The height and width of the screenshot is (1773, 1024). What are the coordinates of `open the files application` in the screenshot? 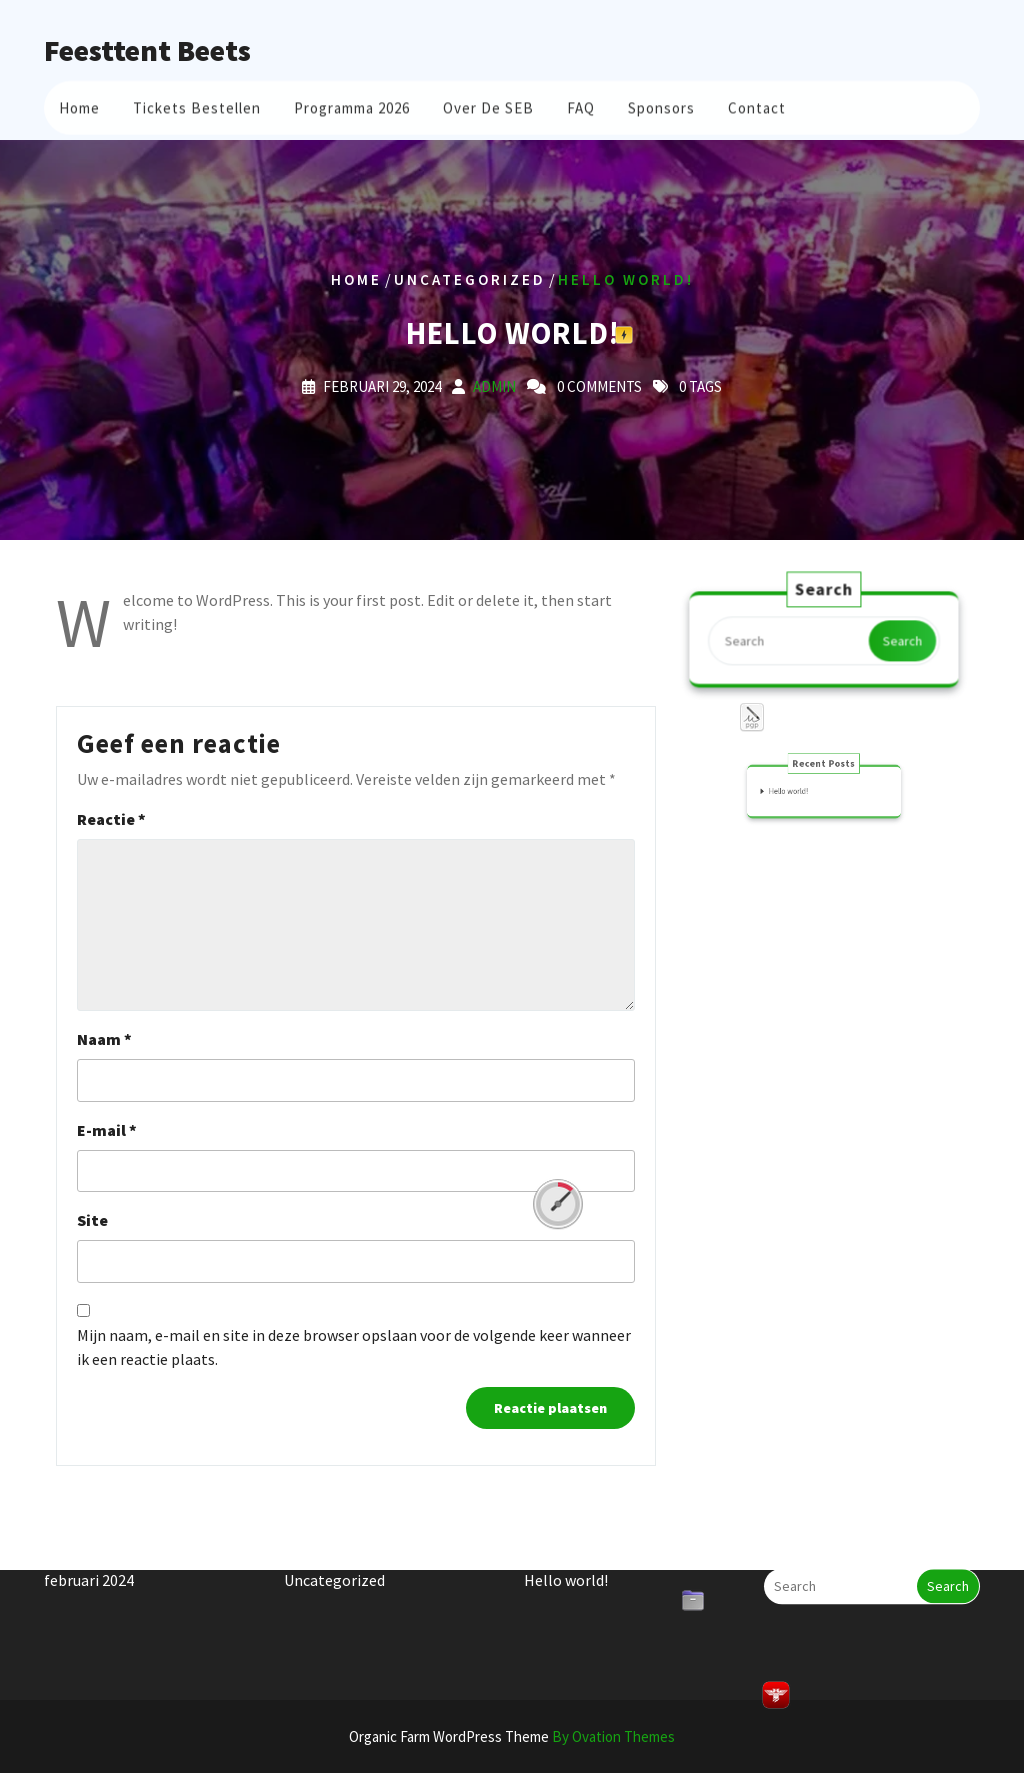 It's located at (693, 1600).